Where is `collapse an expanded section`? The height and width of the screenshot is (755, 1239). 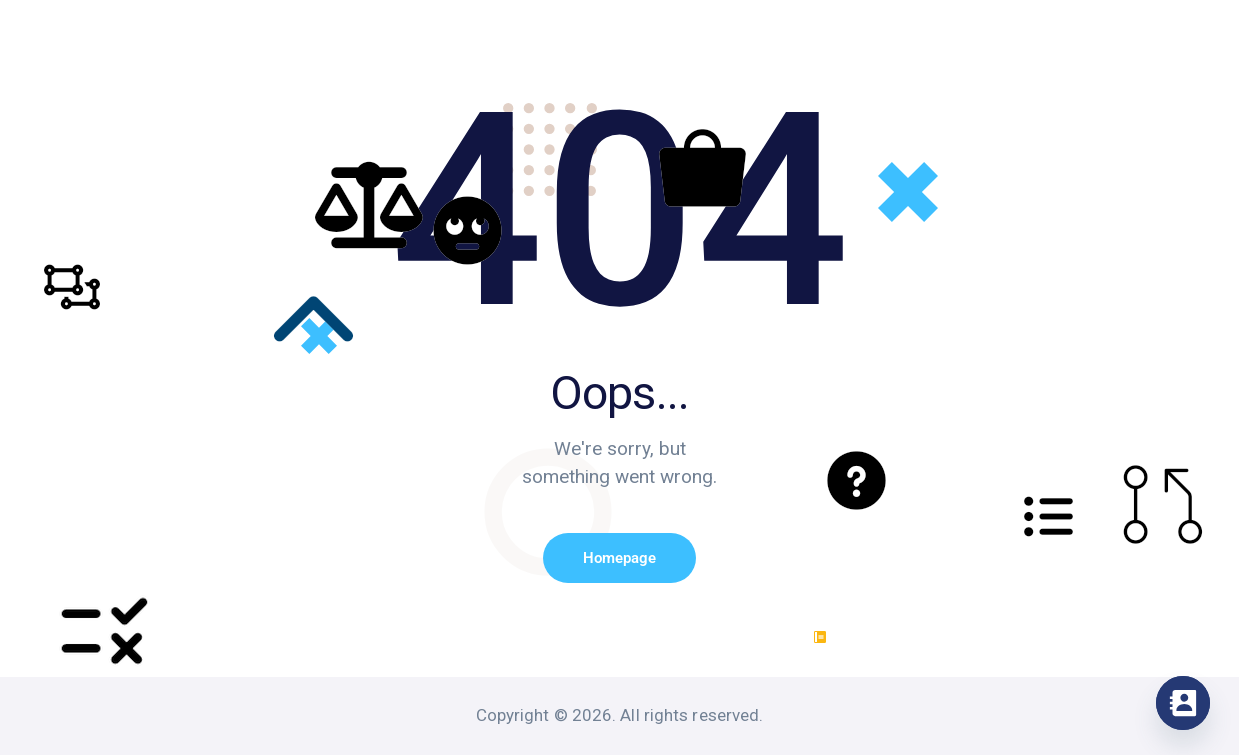 collapse an expanded section is located at coordinates (313, 324).